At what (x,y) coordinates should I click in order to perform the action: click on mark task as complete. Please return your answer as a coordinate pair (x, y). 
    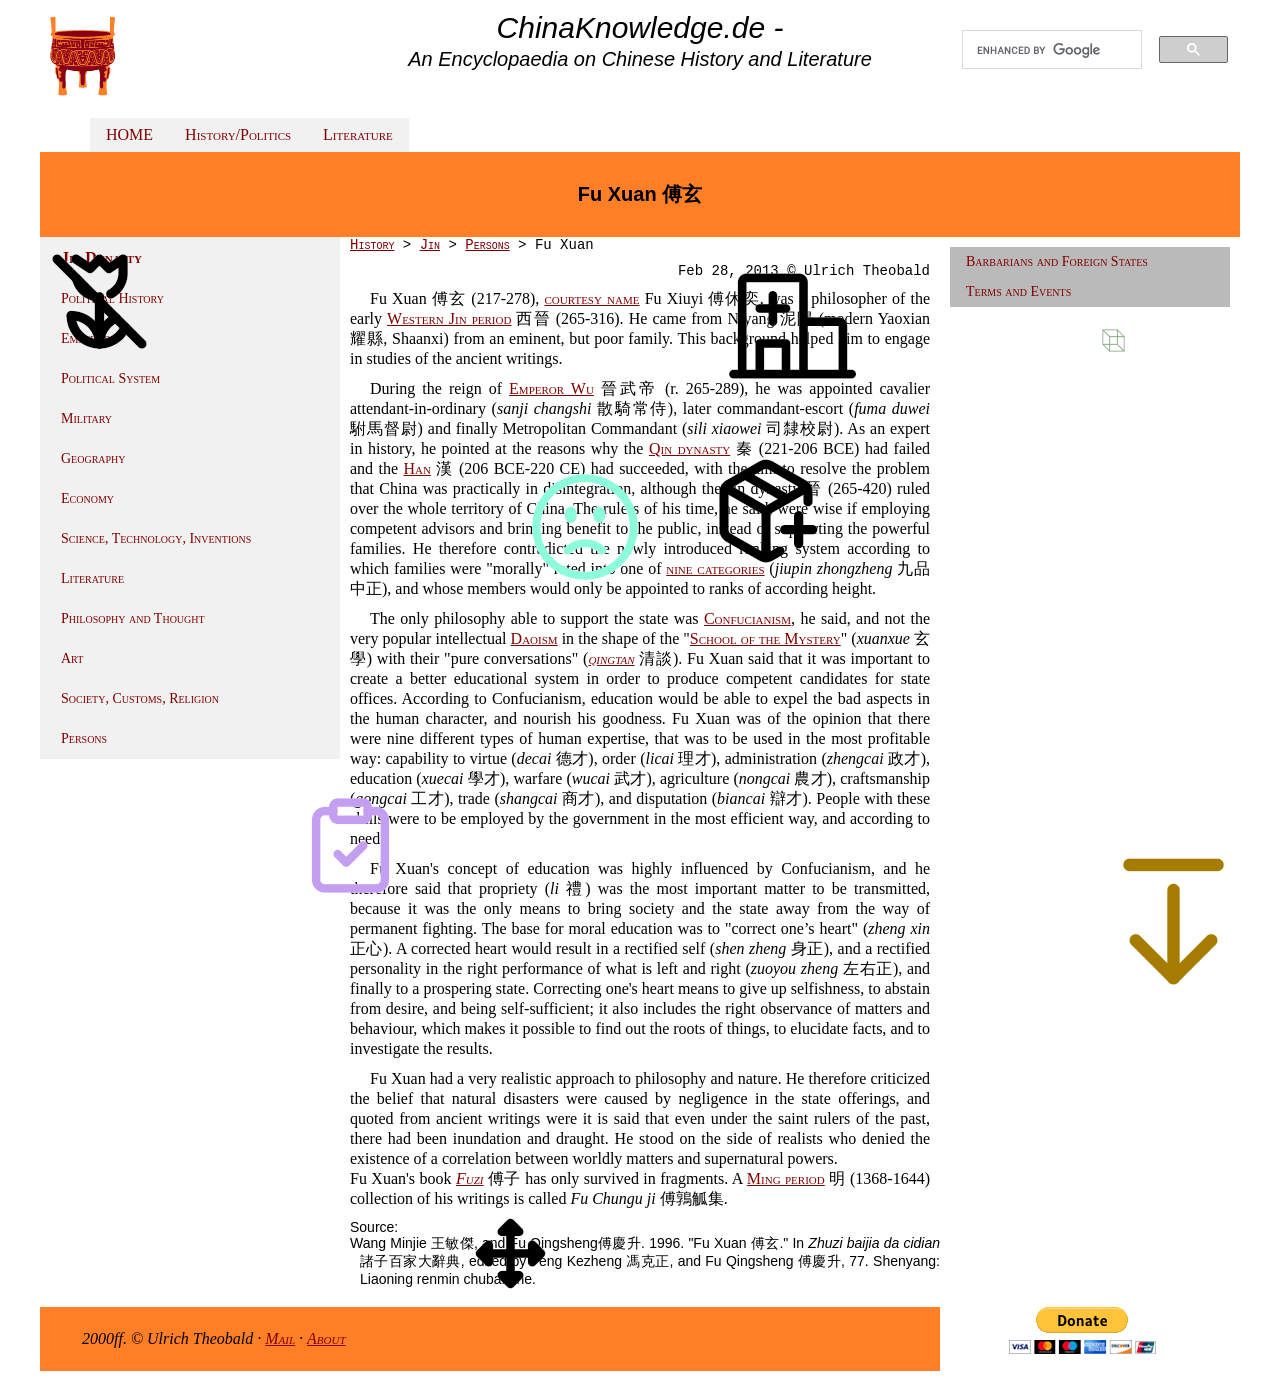
    Looking at the image, I should click on (350, 845).